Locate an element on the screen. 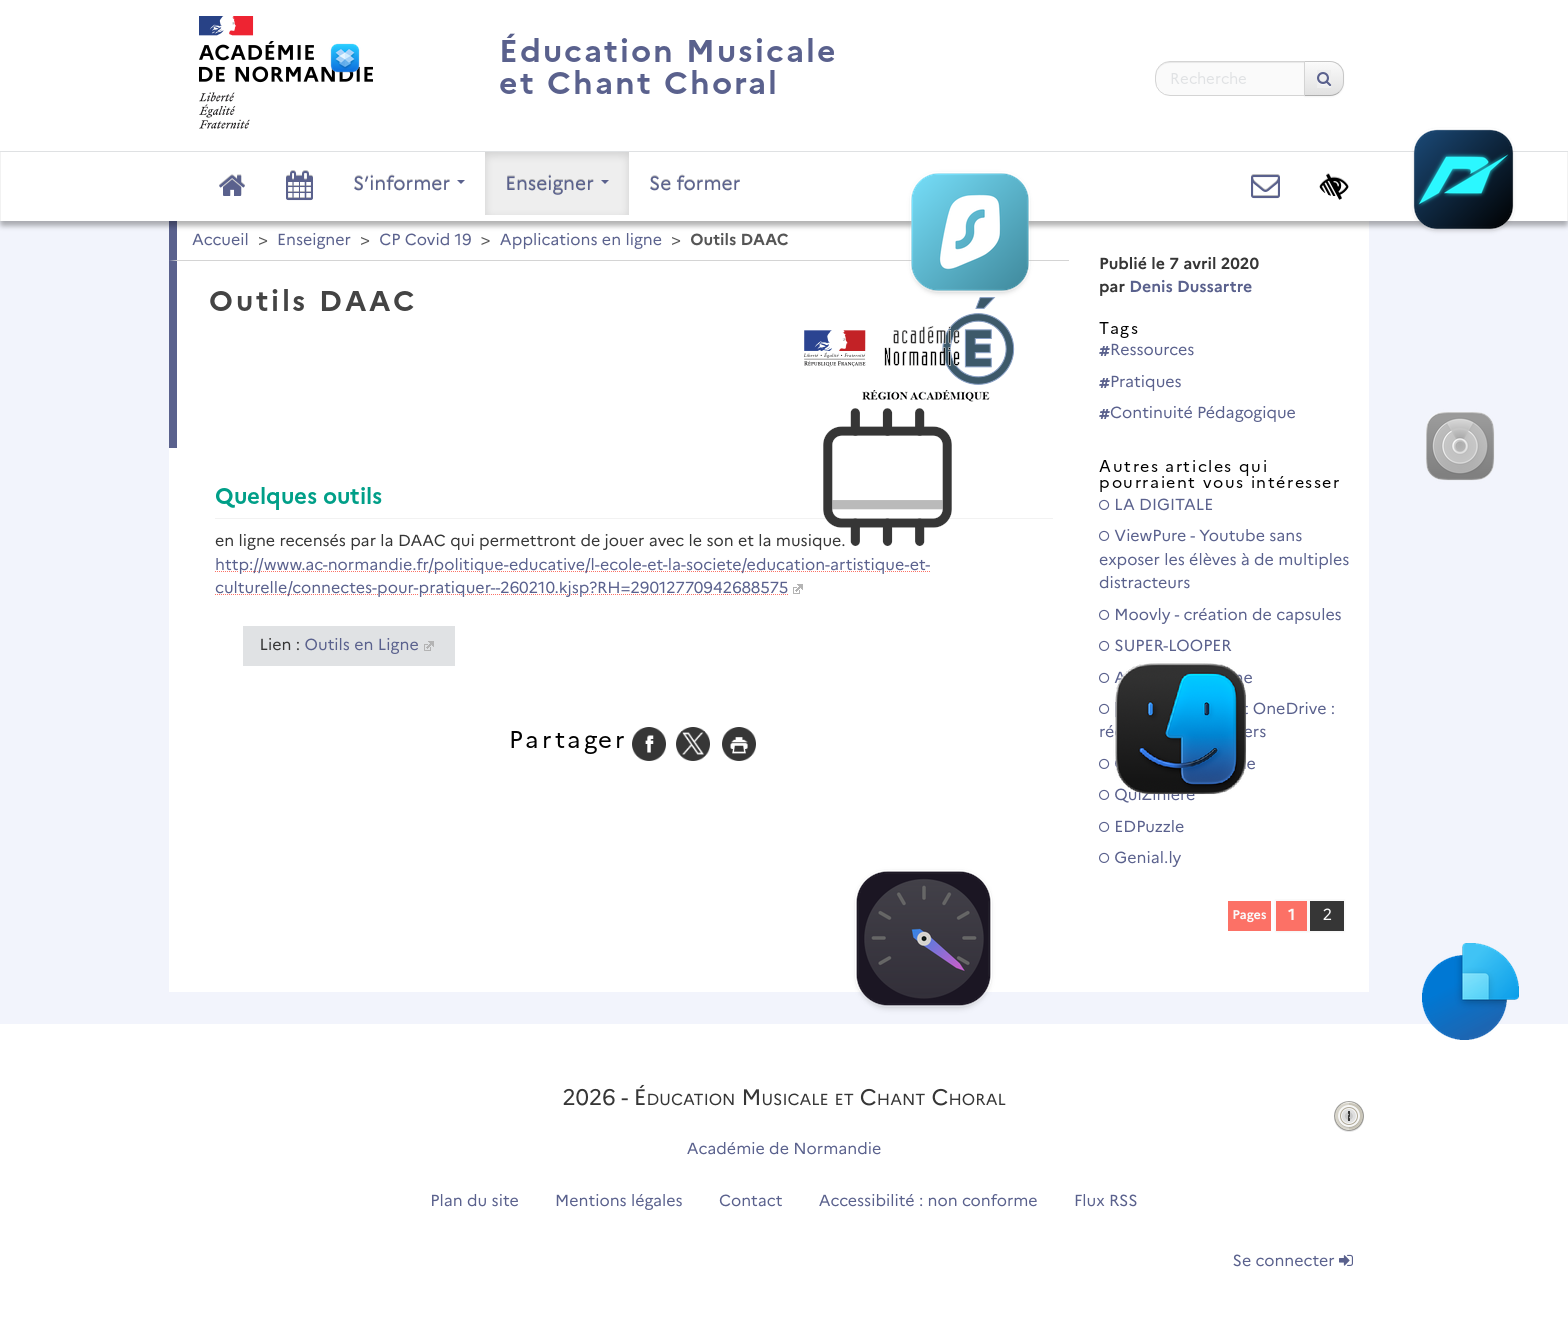 Image resolution: width=1568 pixels, height=1337 pixels. open Finder to browse files and folders is located at coordinates (1181, 729).